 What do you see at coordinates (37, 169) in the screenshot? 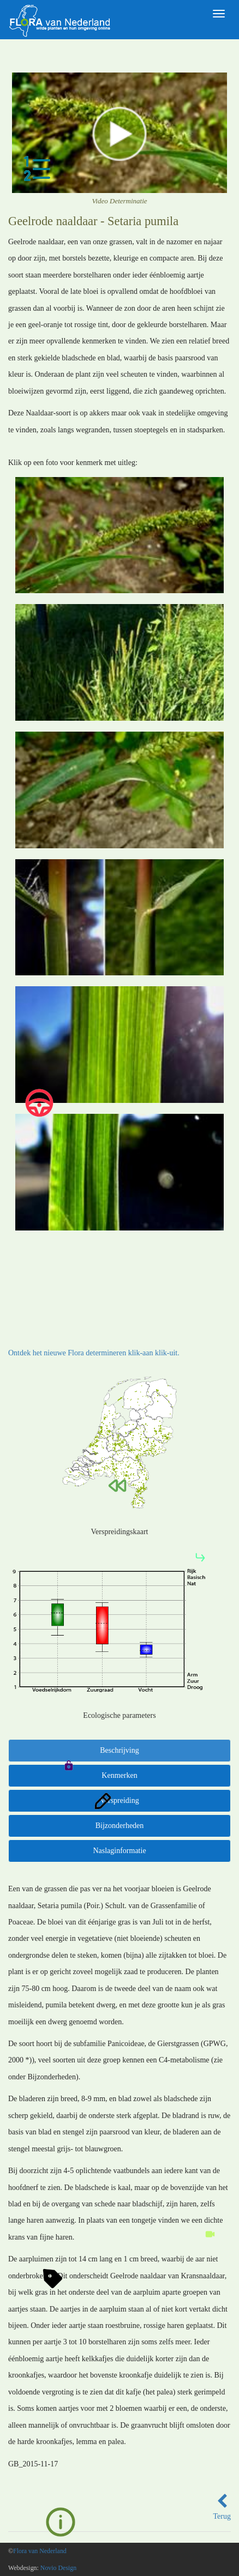
I see `create a numbered list` at bounding box center [37, 169].